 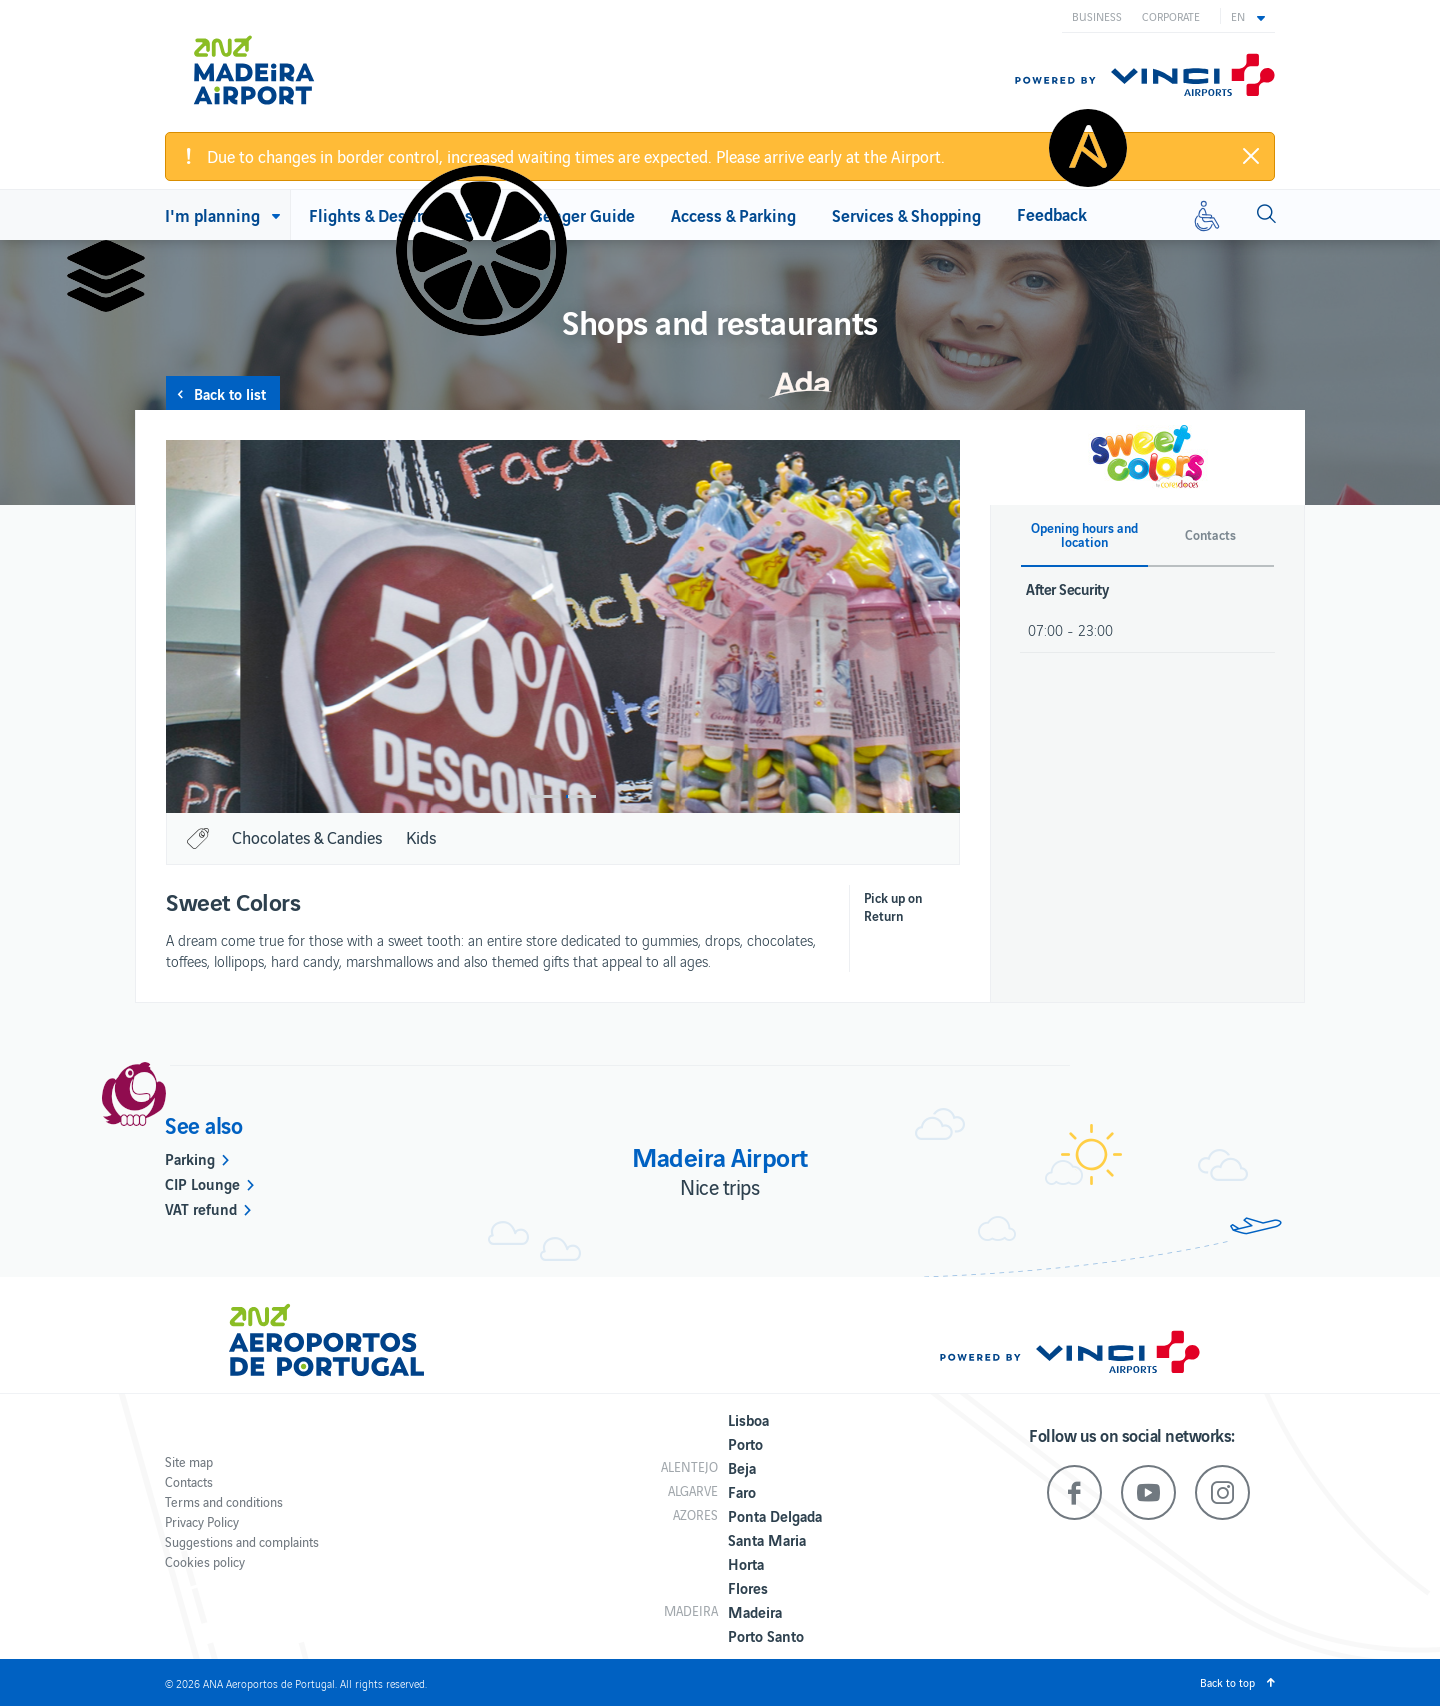 What do you see at coordinates (800, 385) in the screenshot?
I see `ada company logo` at bounding box center [800, 385].